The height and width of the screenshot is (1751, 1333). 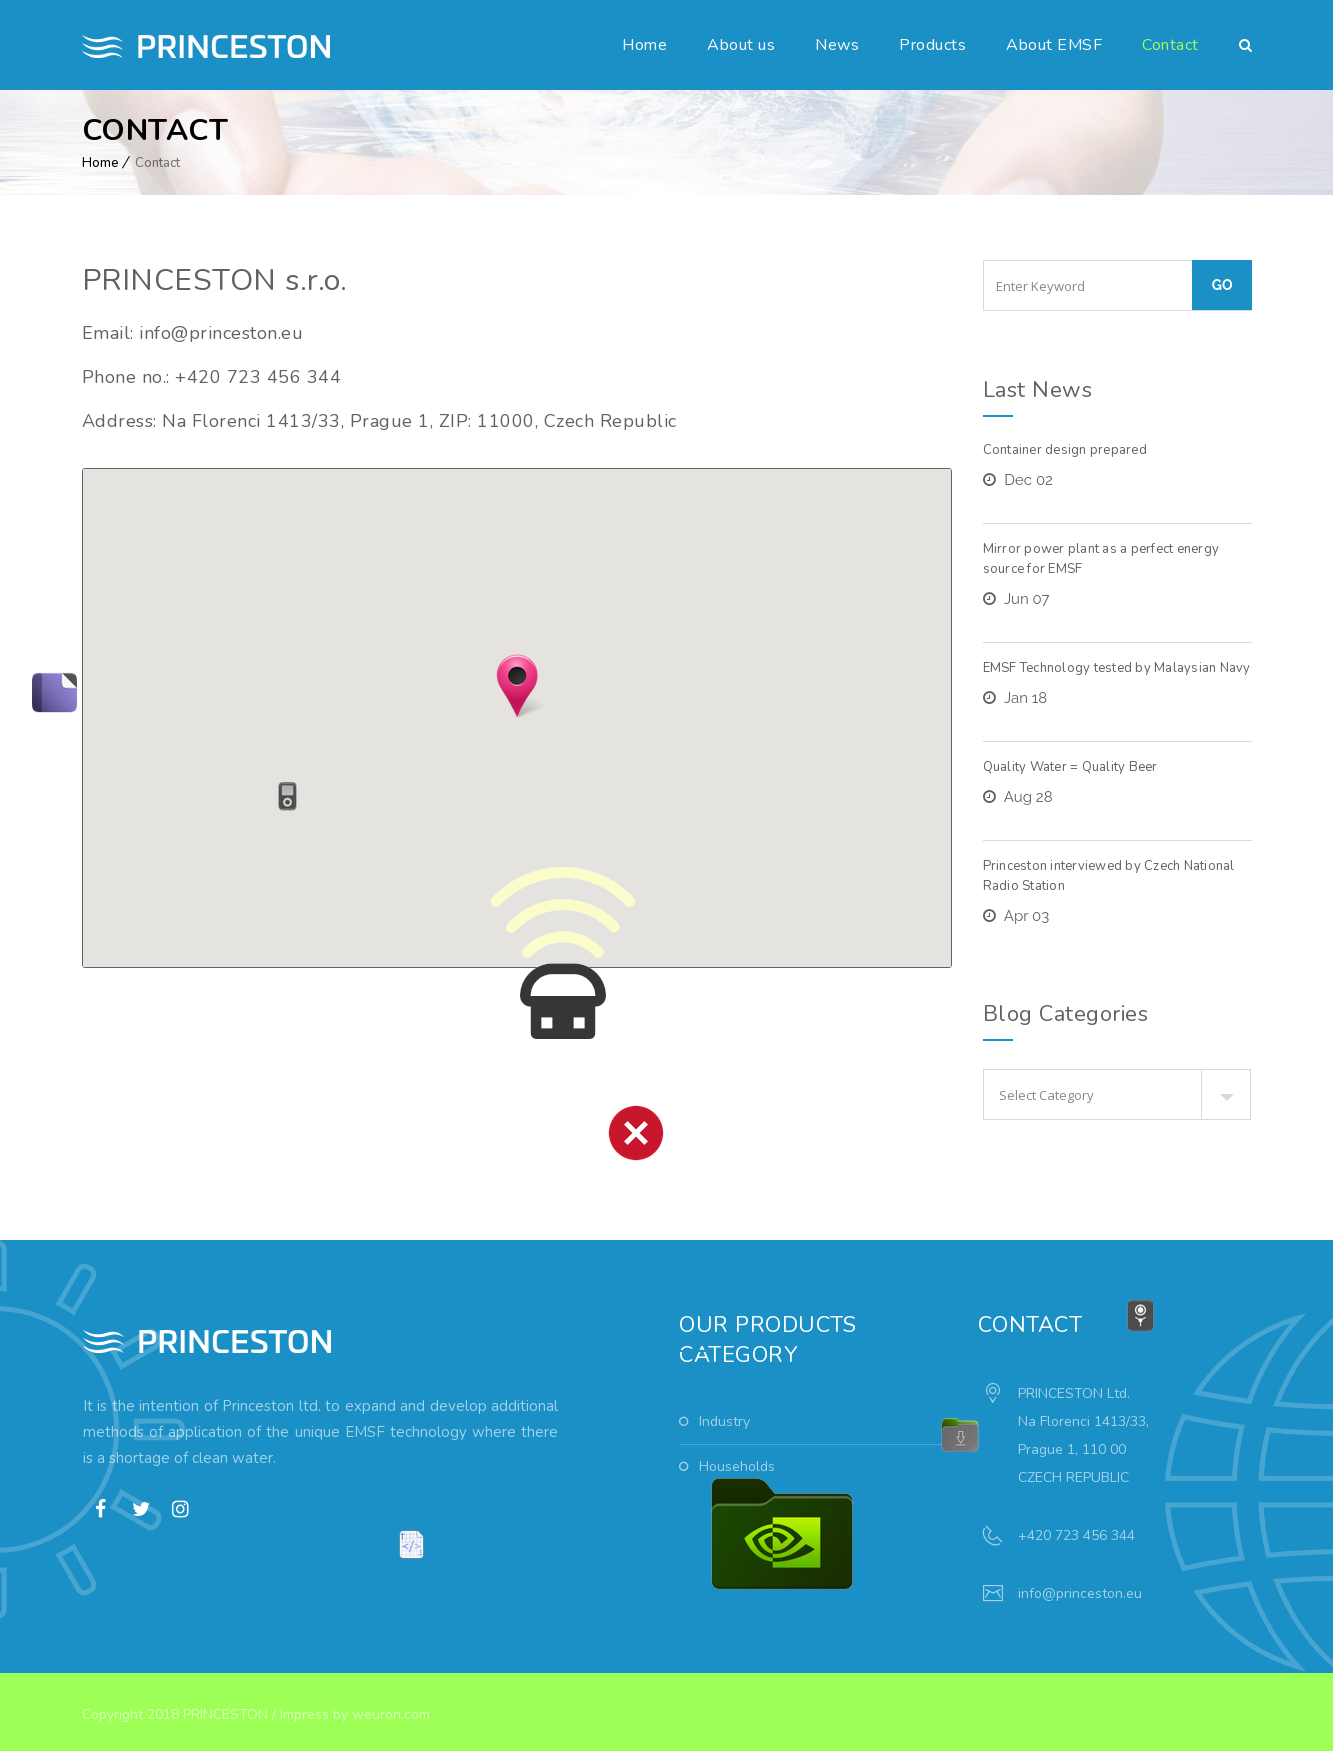 I want to click on open nvidia files folder, so click(x=781, y=1537).